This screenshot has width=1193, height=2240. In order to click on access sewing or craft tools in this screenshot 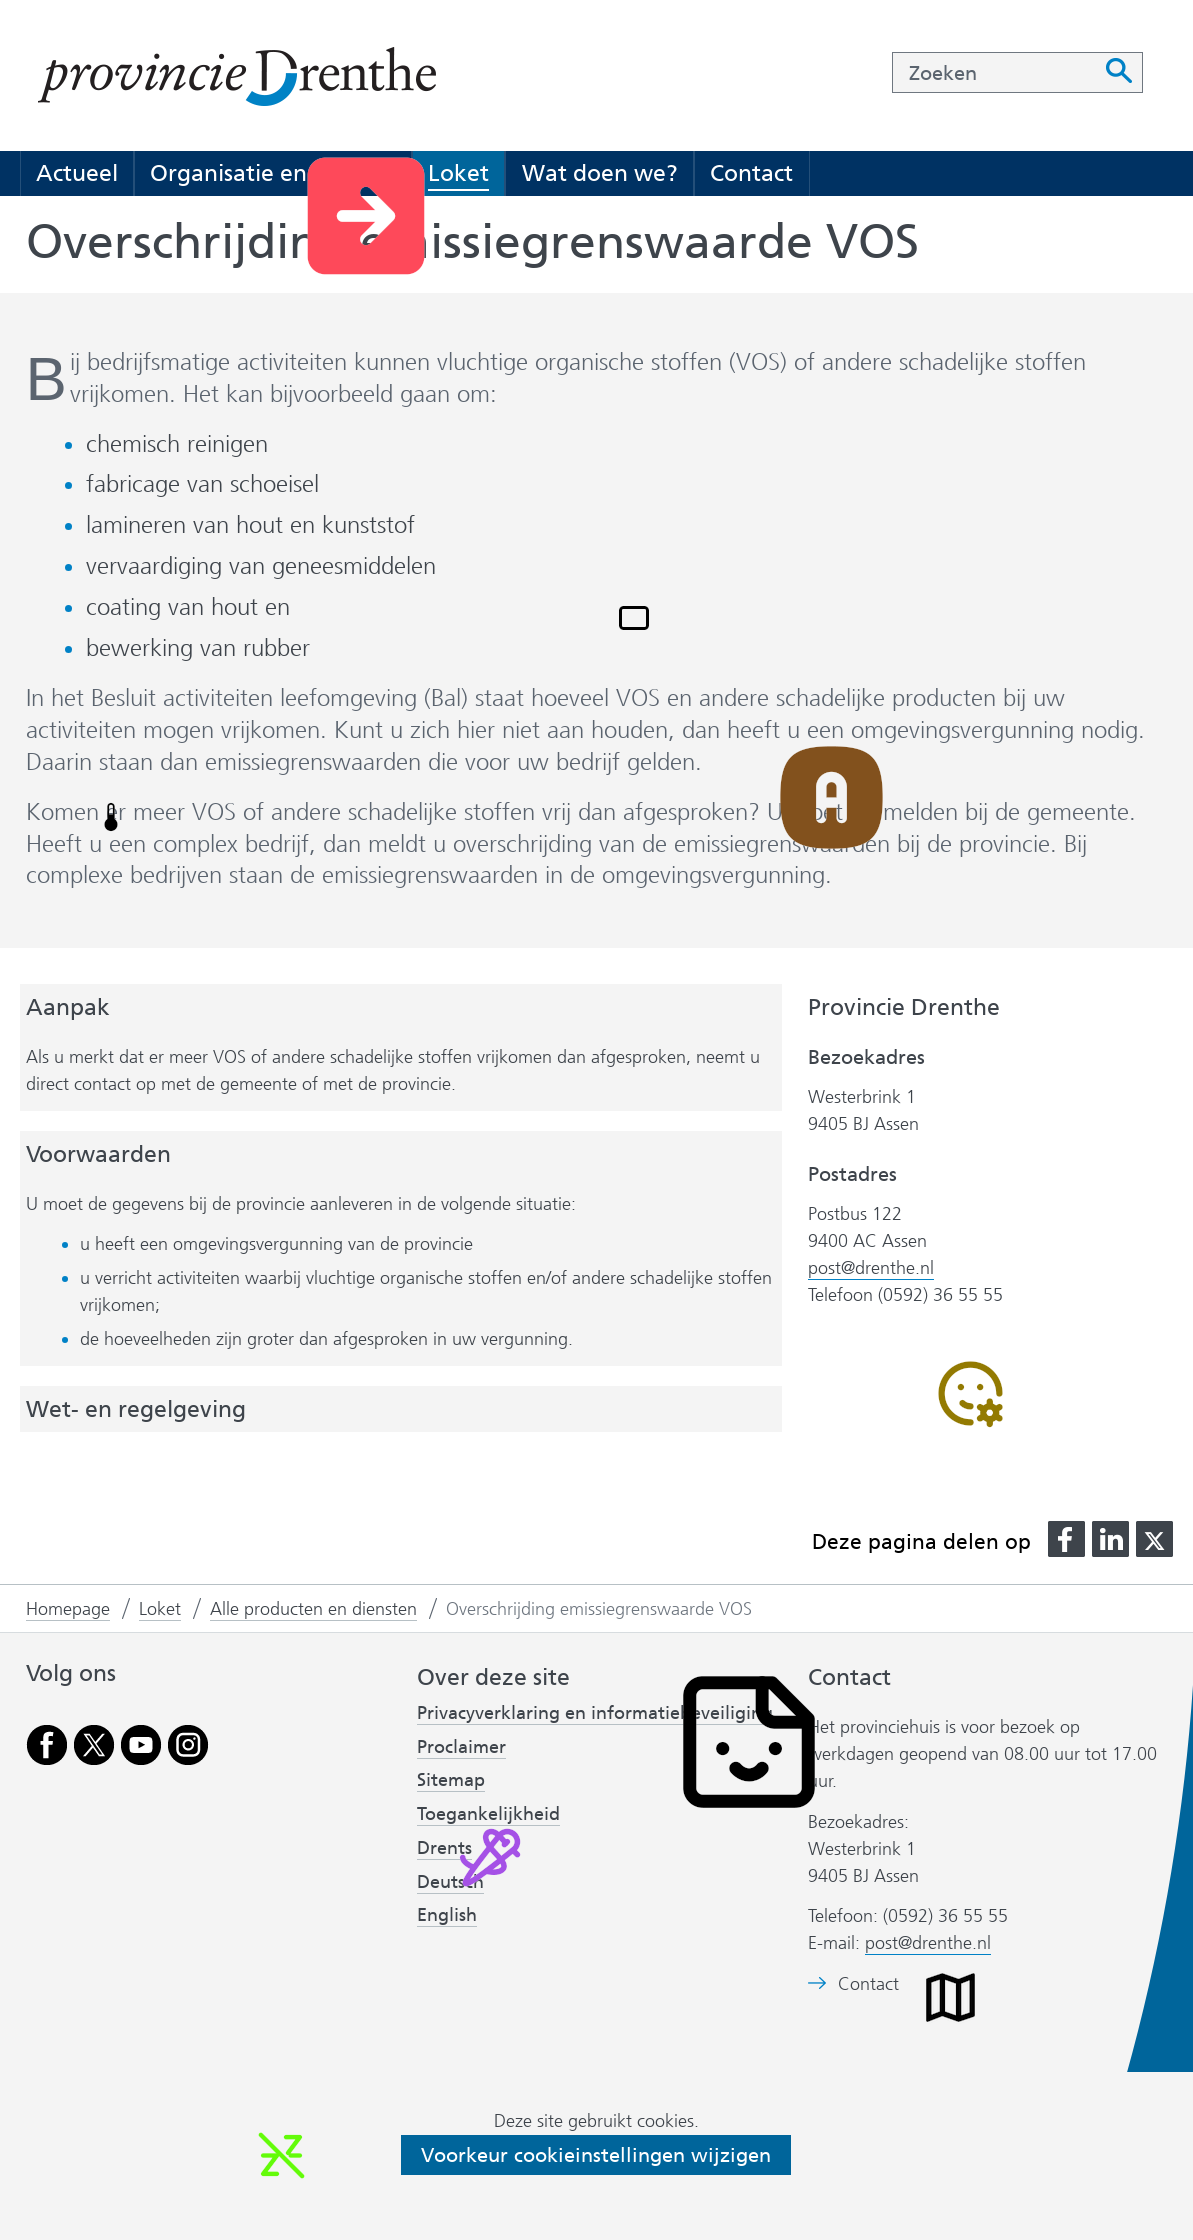, I will do `click(491, 1857)`.